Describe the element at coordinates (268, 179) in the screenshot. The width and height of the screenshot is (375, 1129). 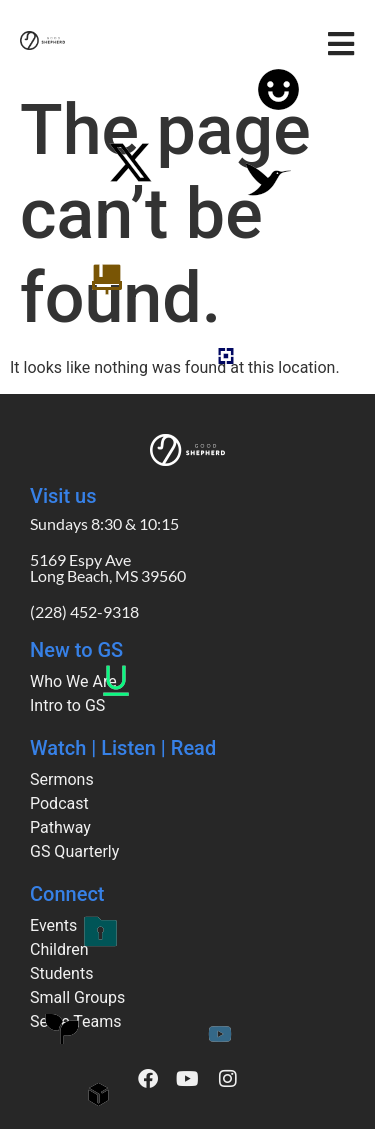
I see `fluent bit logo - open-source log processor and forwarder` at that location.